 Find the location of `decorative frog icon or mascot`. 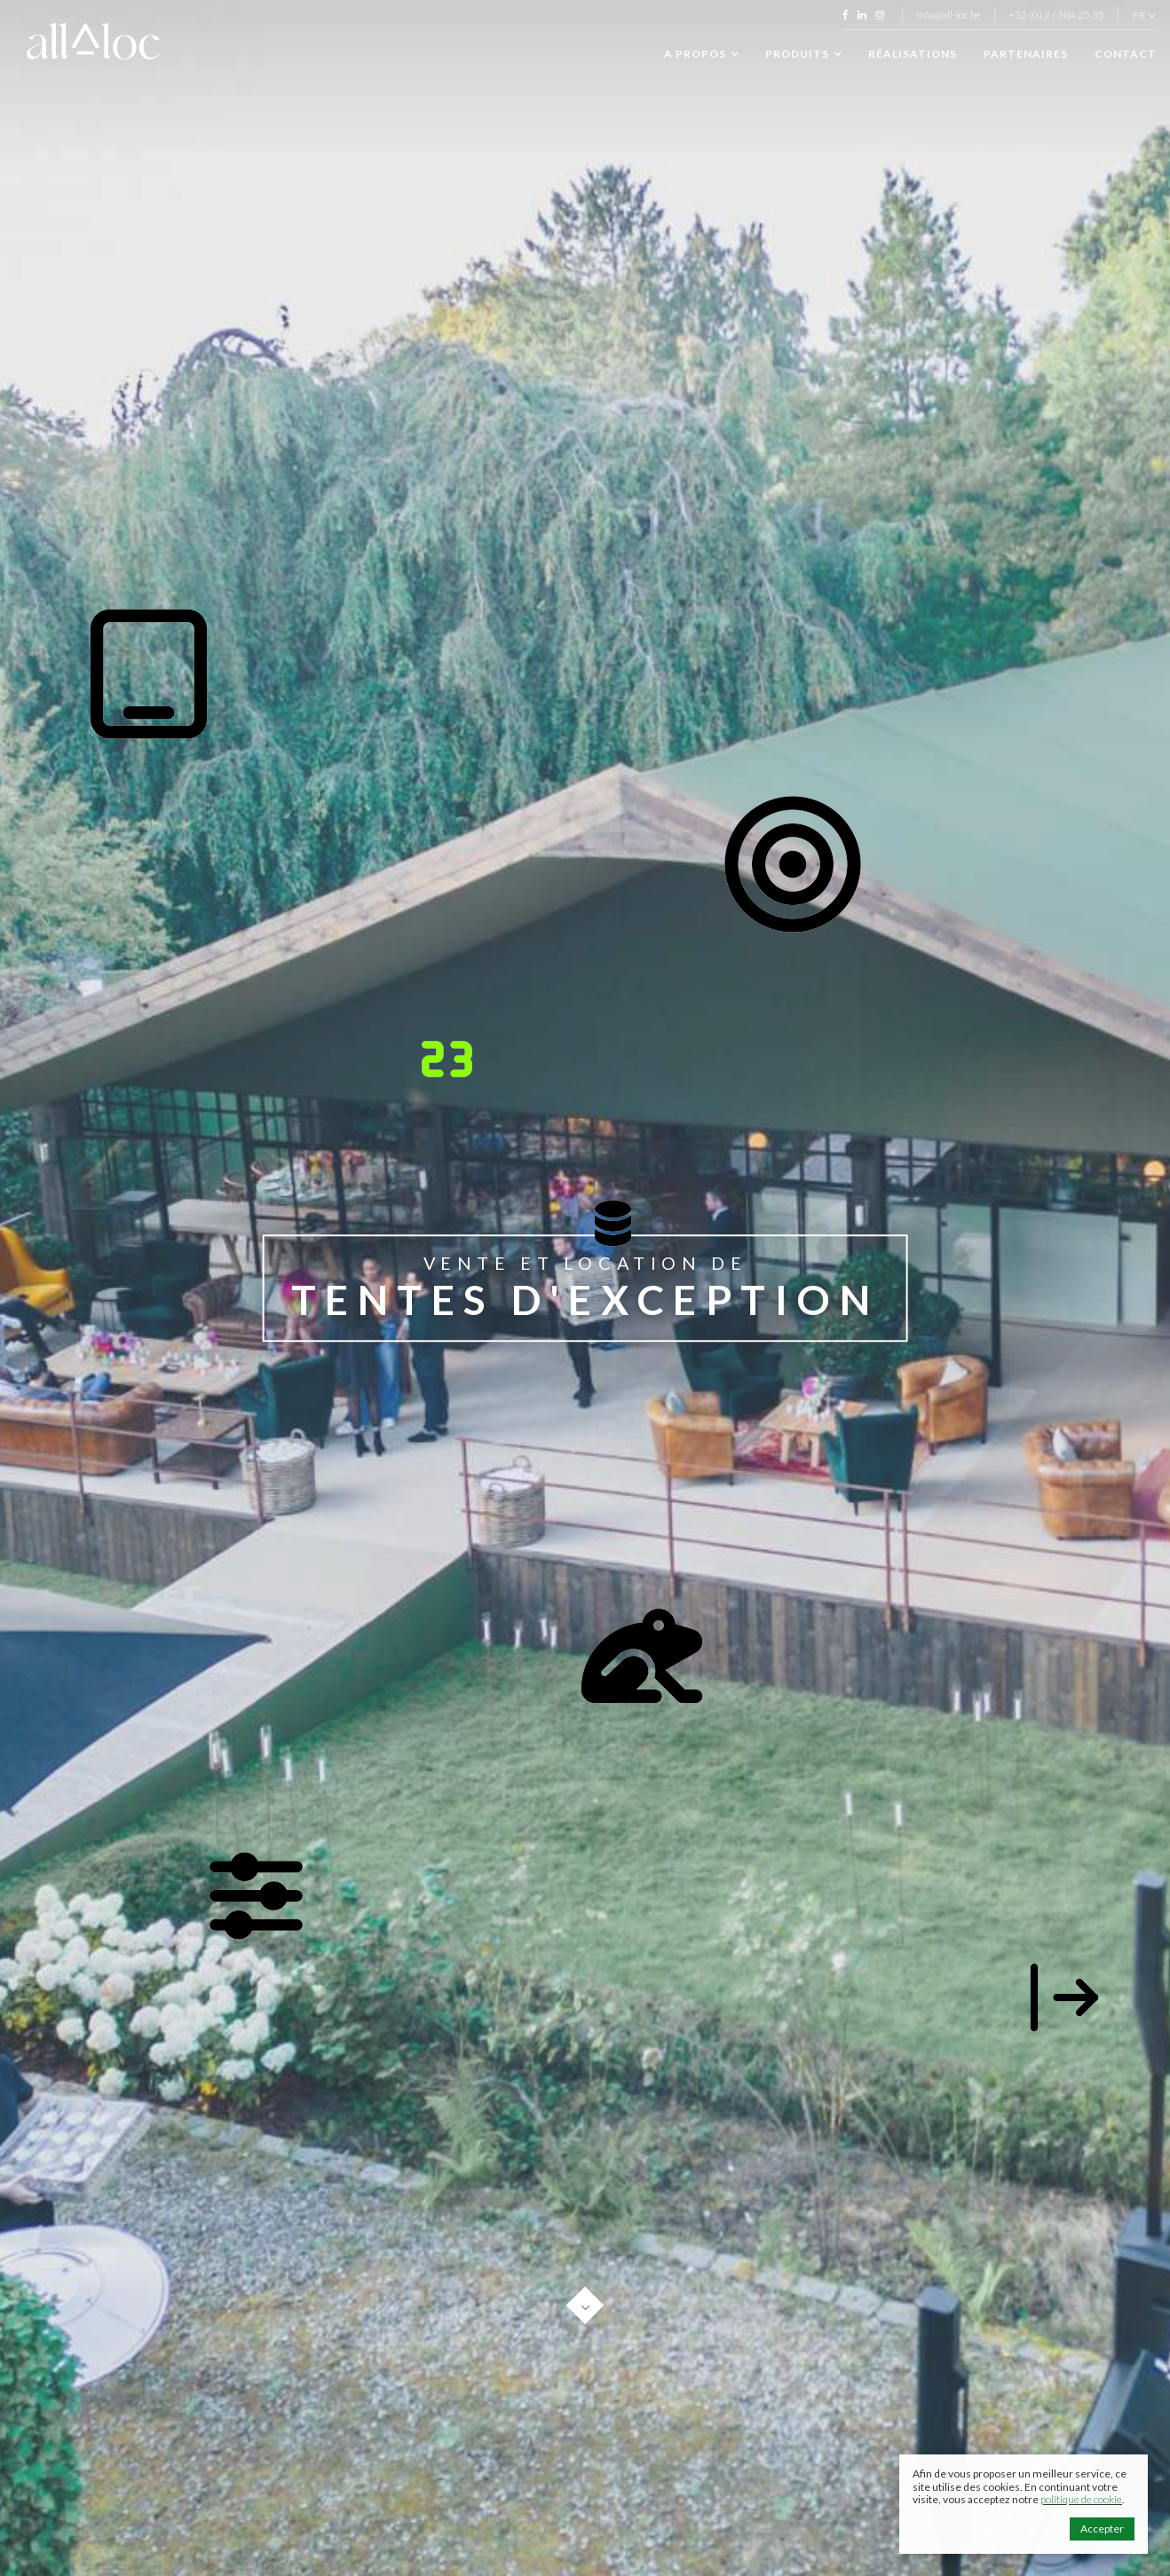

decorative frog icon or mascot is located at coordinates (642, 1656).